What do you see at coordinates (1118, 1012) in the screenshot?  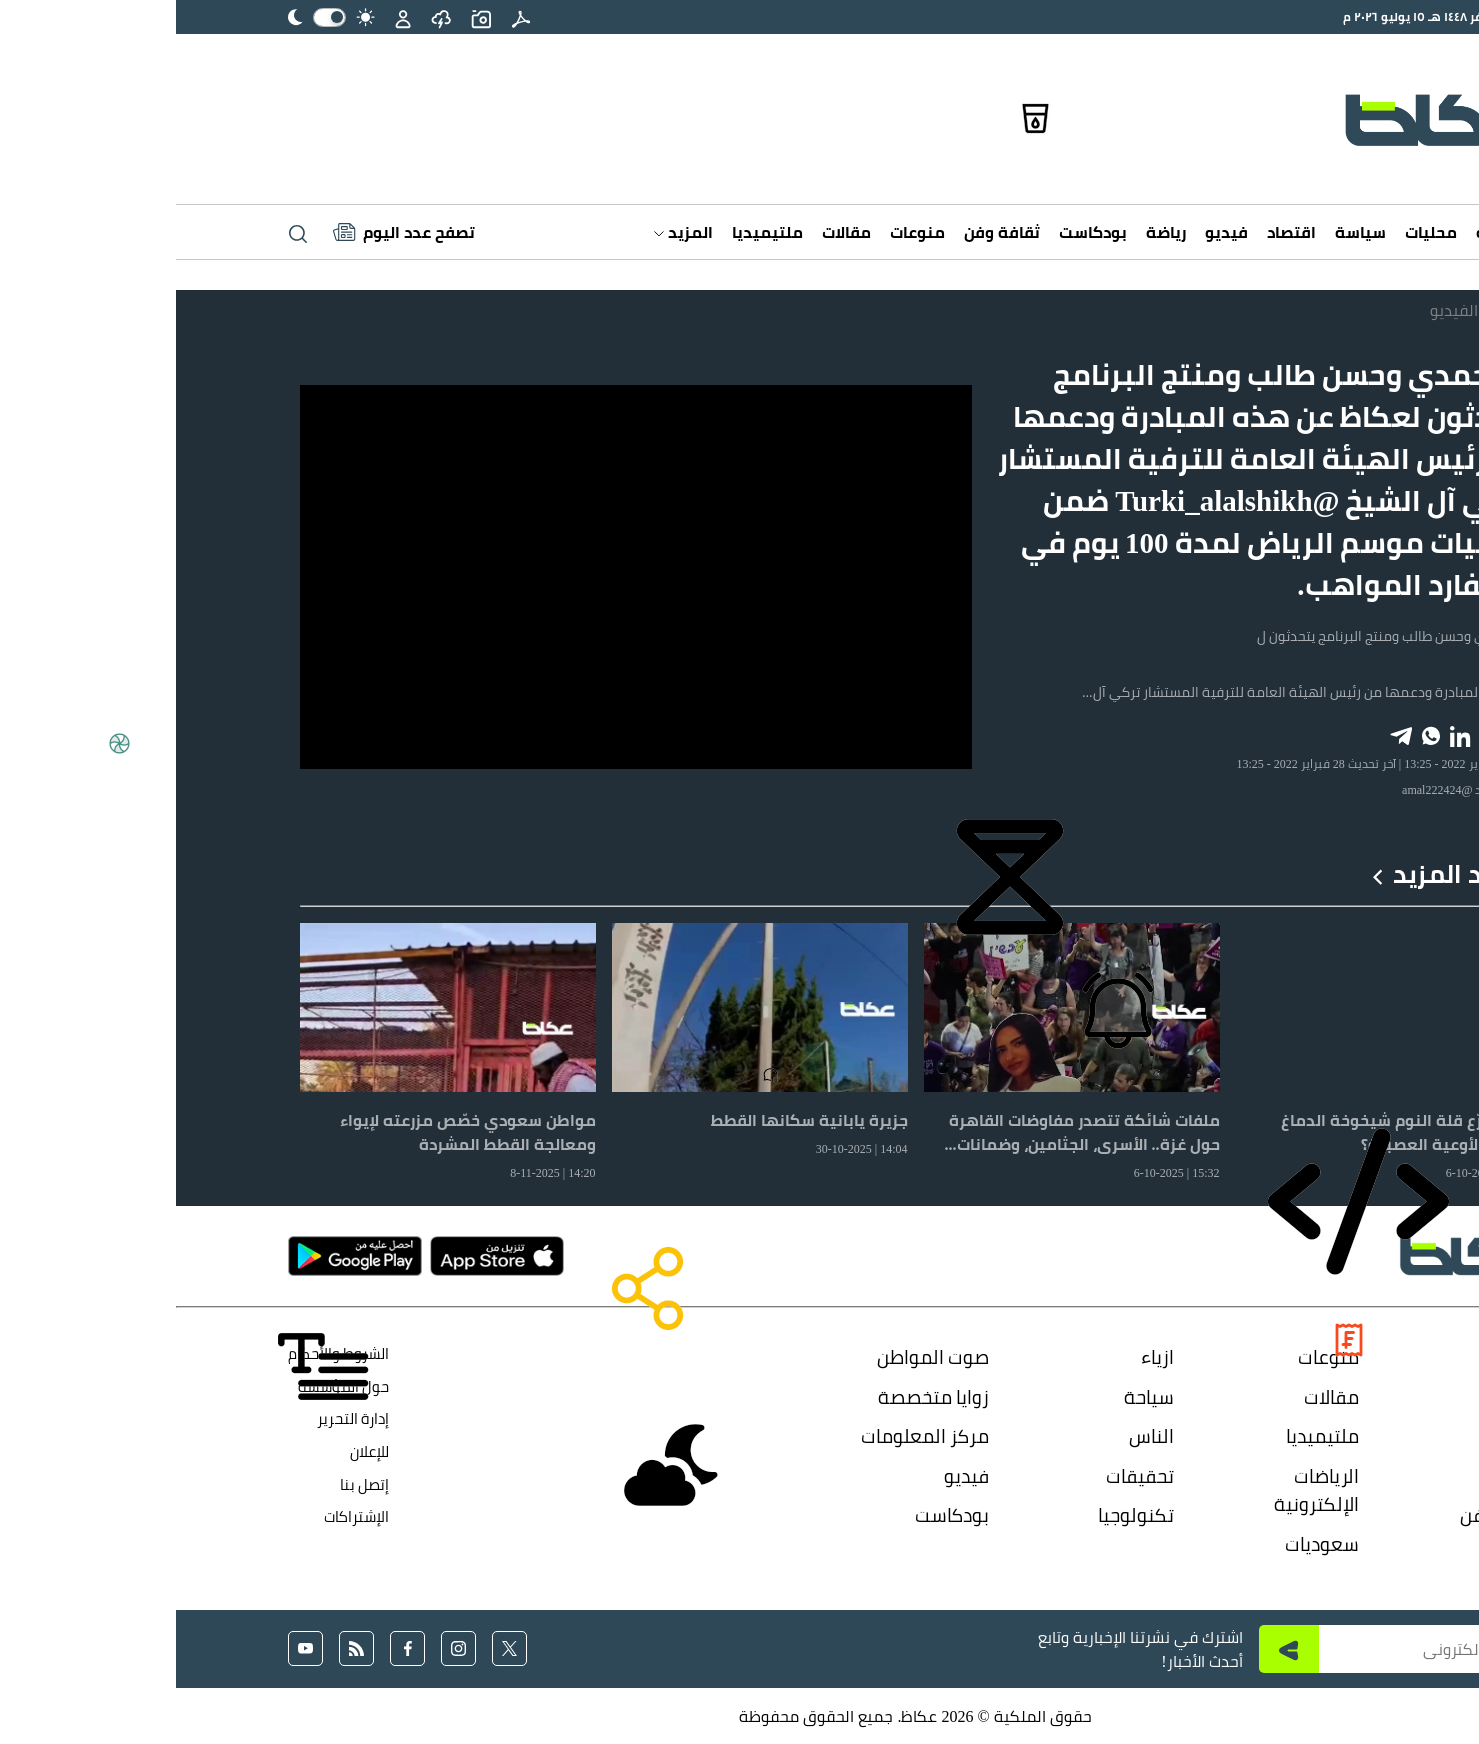 I see `indicates new notifications are available` at bounding box center [1118, 1012].